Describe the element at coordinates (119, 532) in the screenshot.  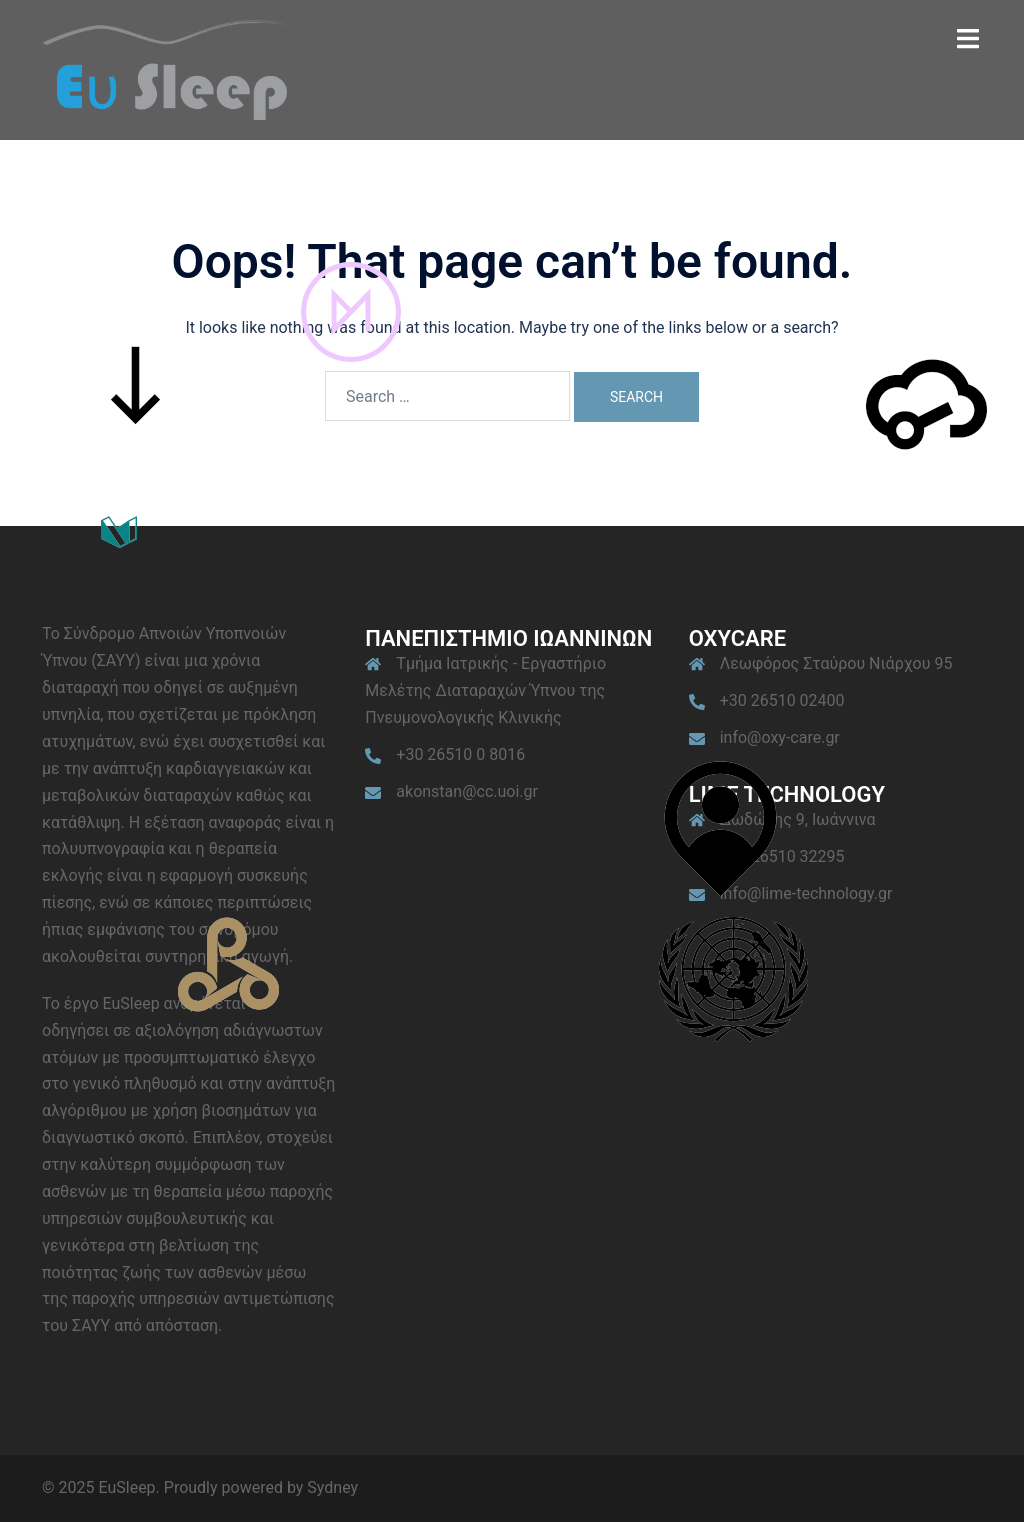
I see `visit Material for MkDocs documentation` at that location.